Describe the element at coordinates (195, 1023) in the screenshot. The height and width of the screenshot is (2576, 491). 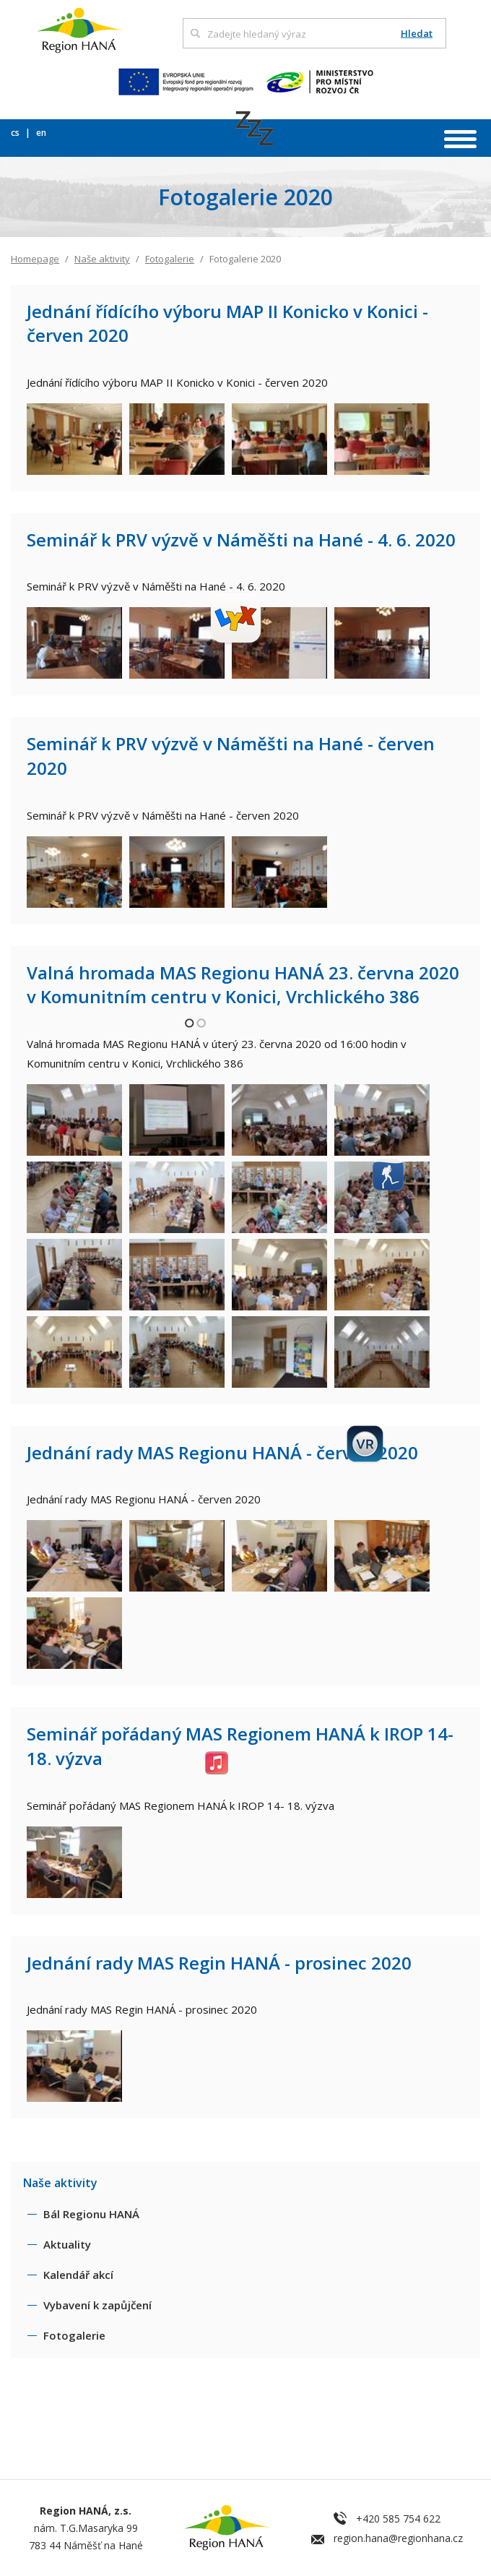
I see `connect your flickr account` at that location.